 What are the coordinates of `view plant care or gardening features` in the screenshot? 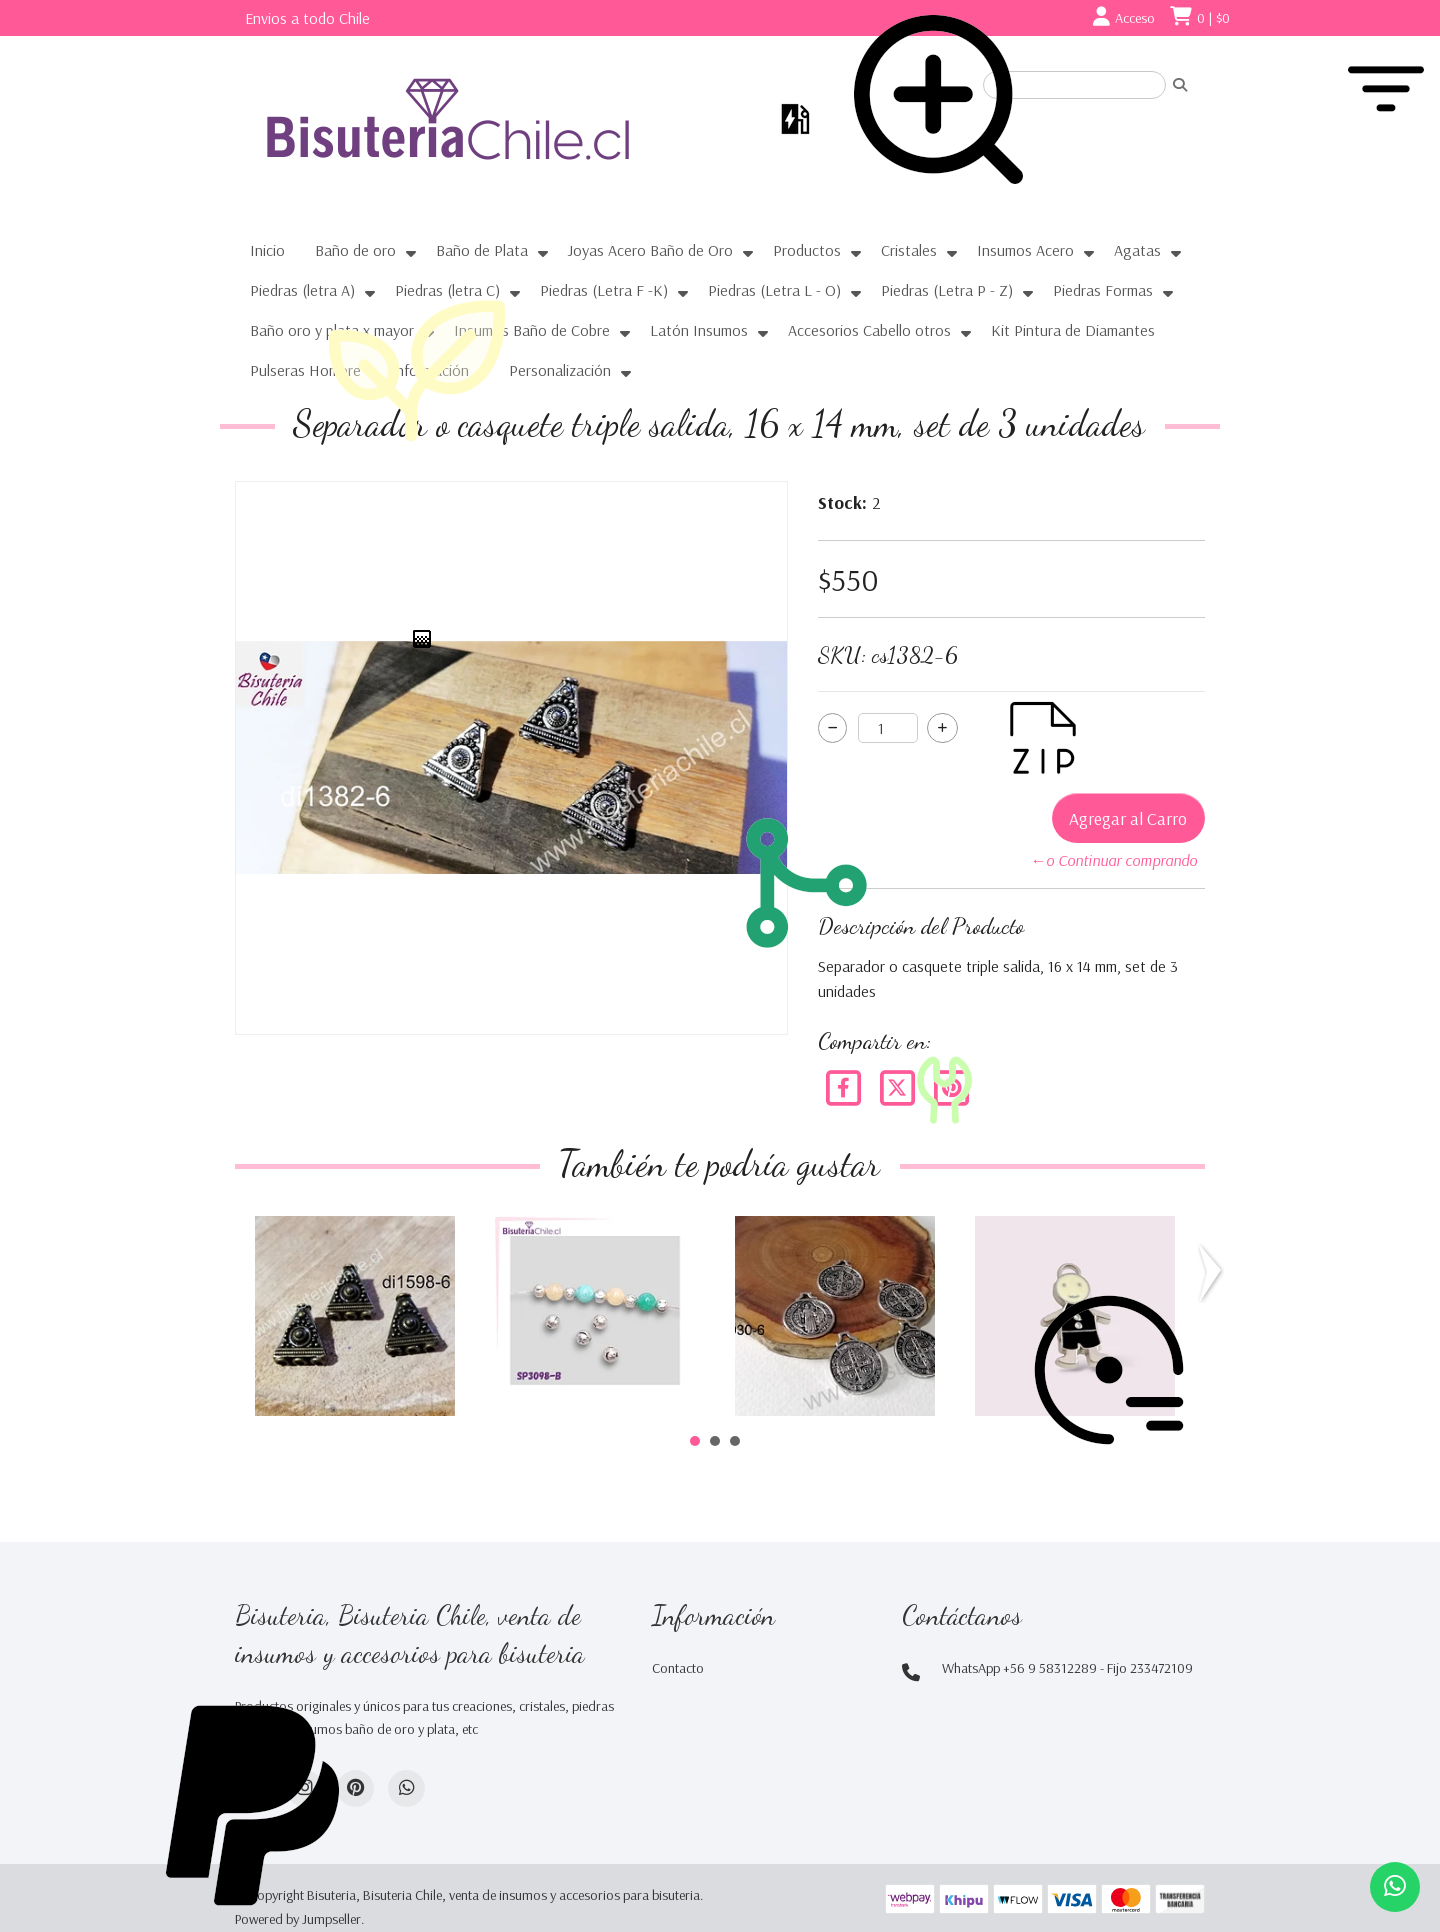 It's located at (417, 365).